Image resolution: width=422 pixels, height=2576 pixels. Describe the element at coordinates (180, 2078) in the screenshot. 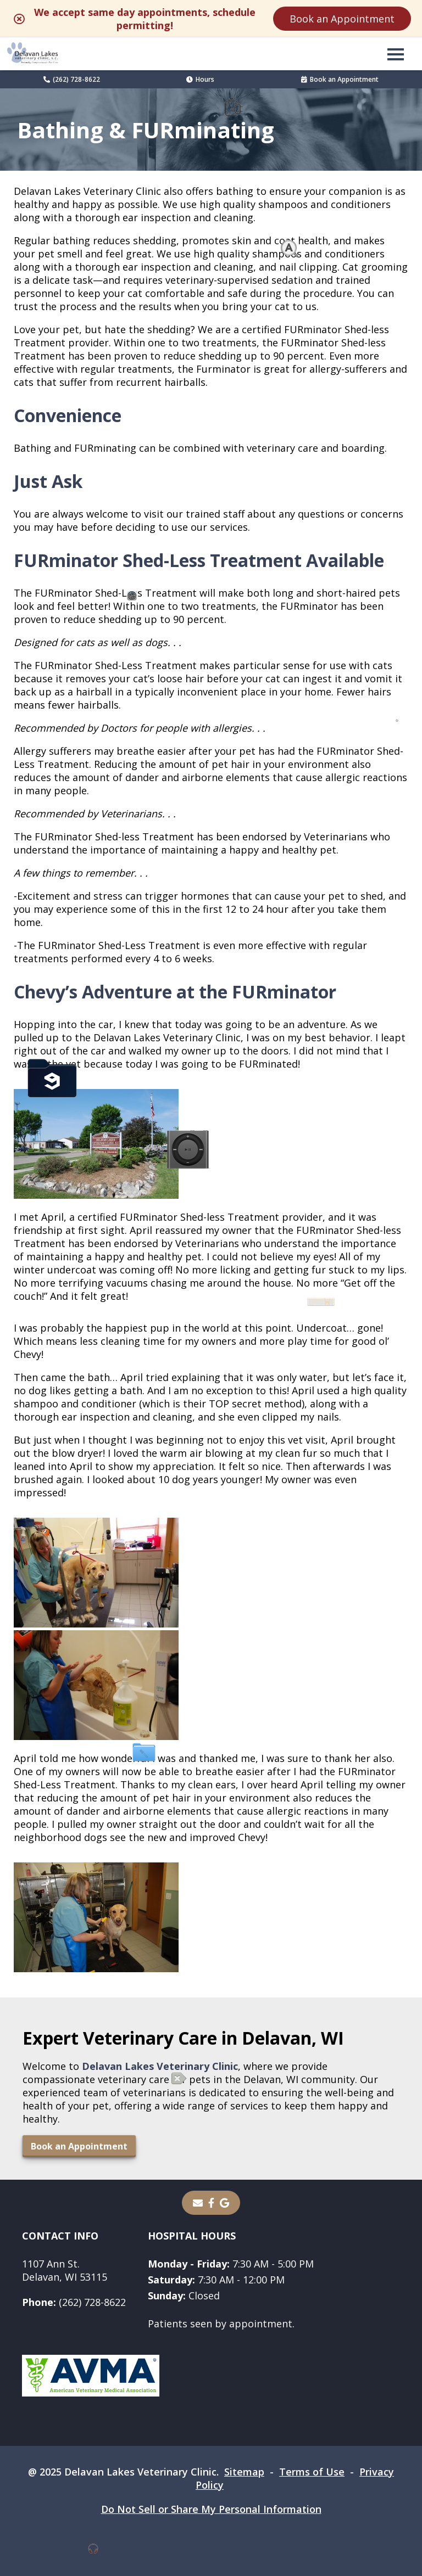

I see `clear text or input field` at that location.